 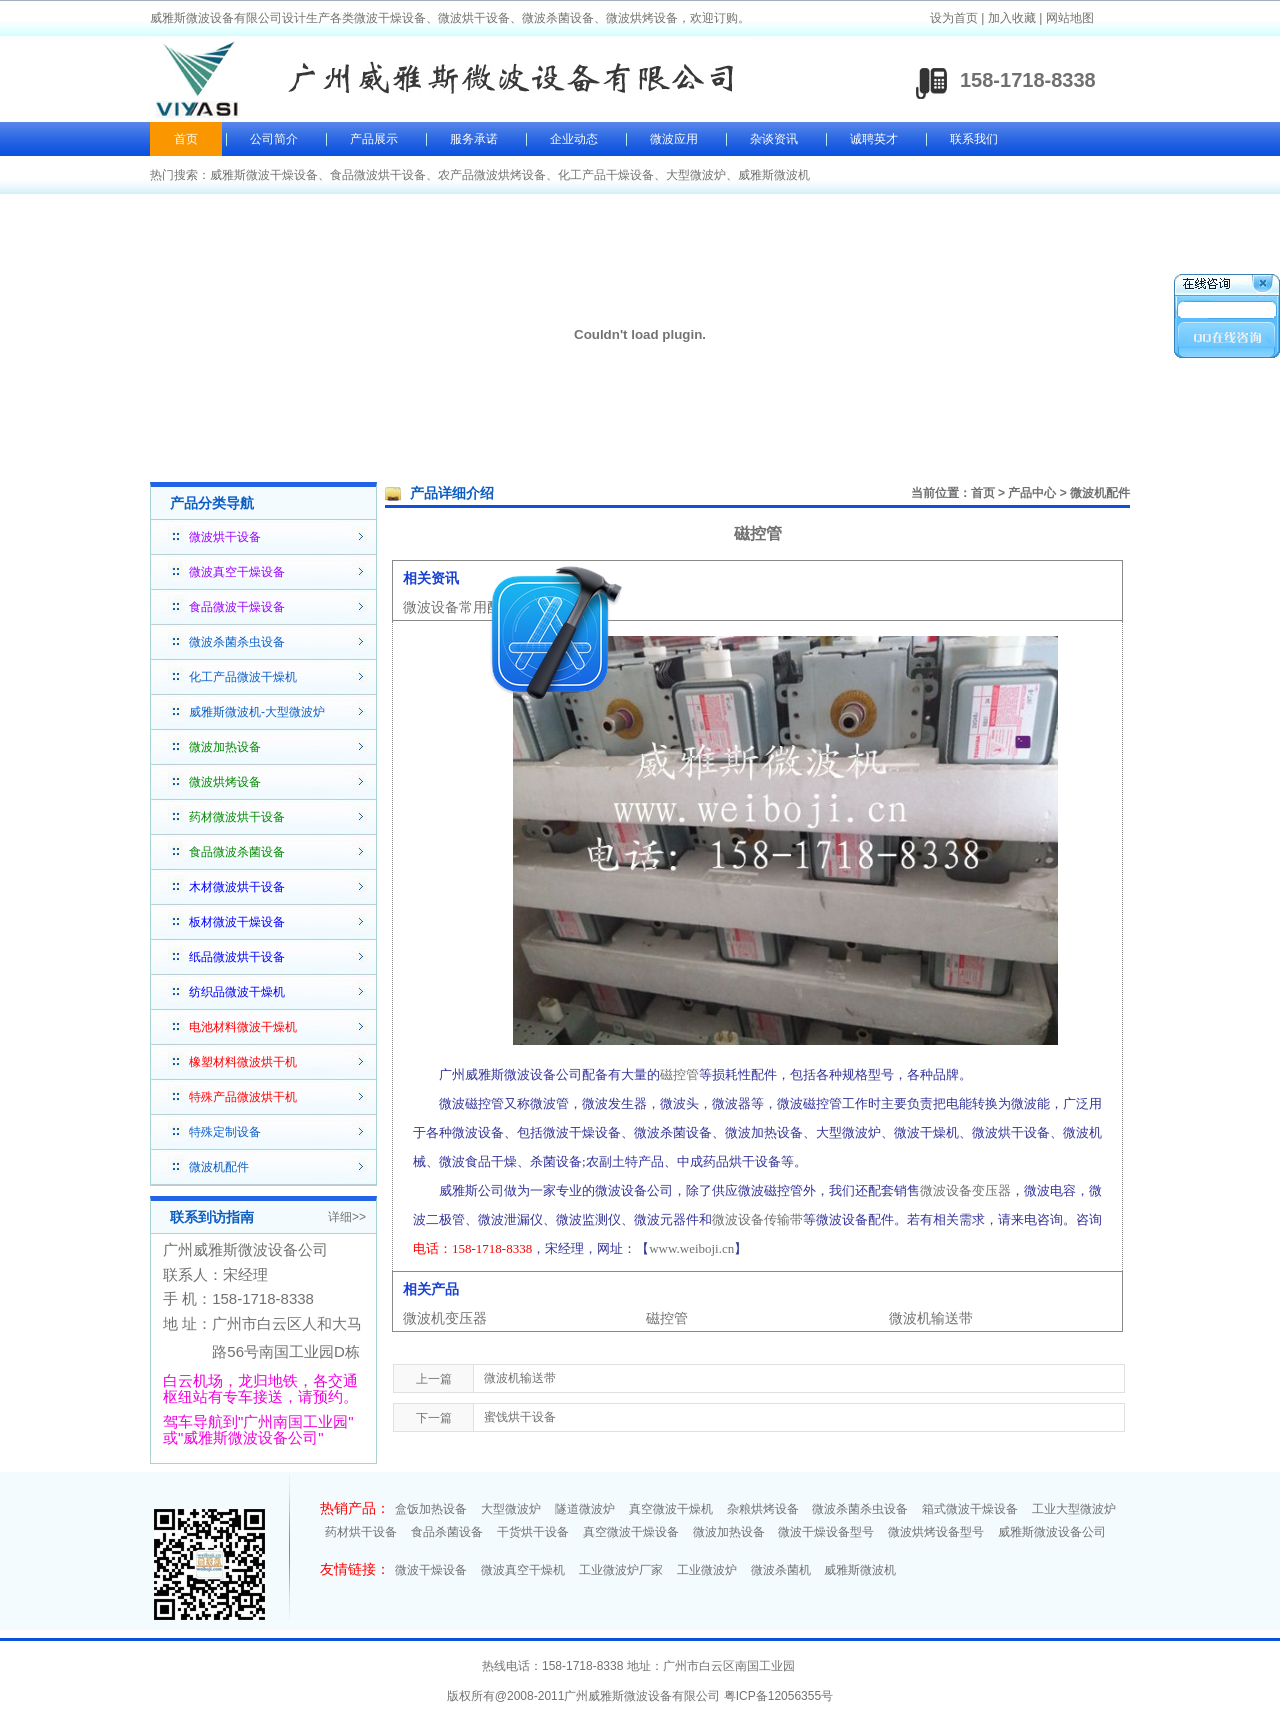 What do you see at coordinates (1023, 742) in the screenshot?
I see `open root terminal with administrator privileges` at bounding box center [1023, 742].